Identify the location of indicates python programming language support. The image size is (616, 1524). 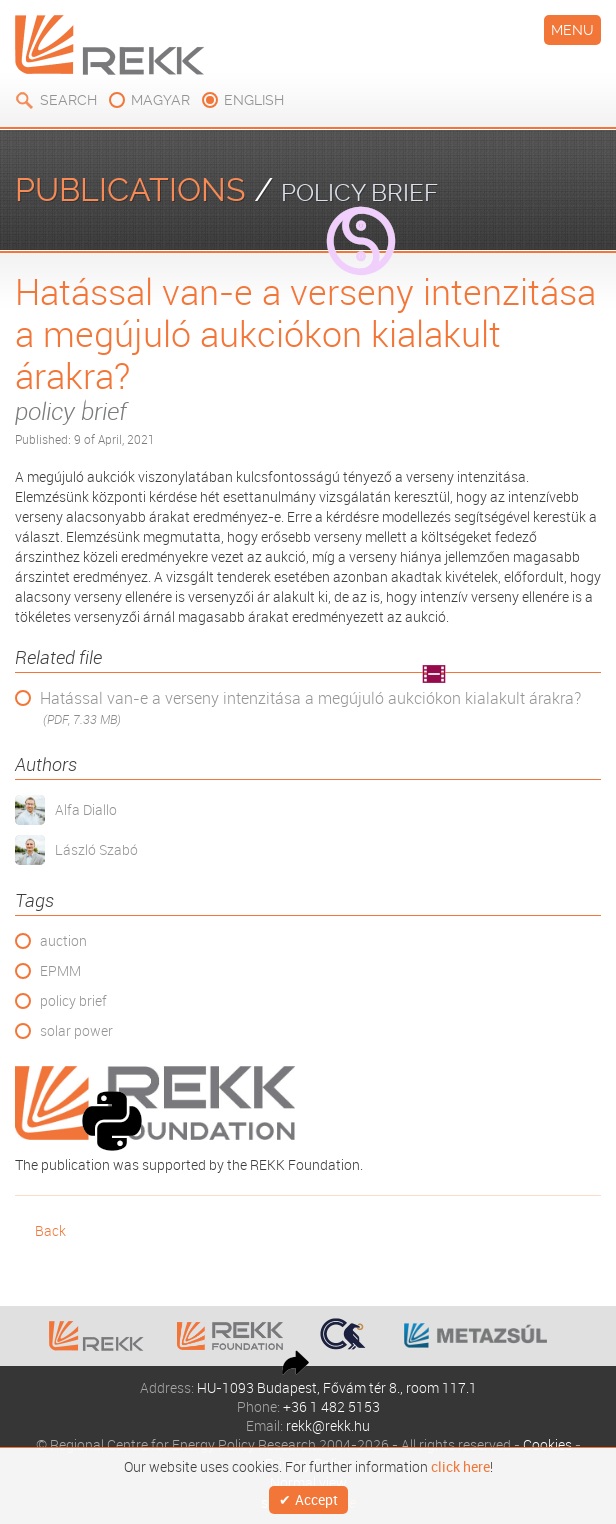
(112, 1121).